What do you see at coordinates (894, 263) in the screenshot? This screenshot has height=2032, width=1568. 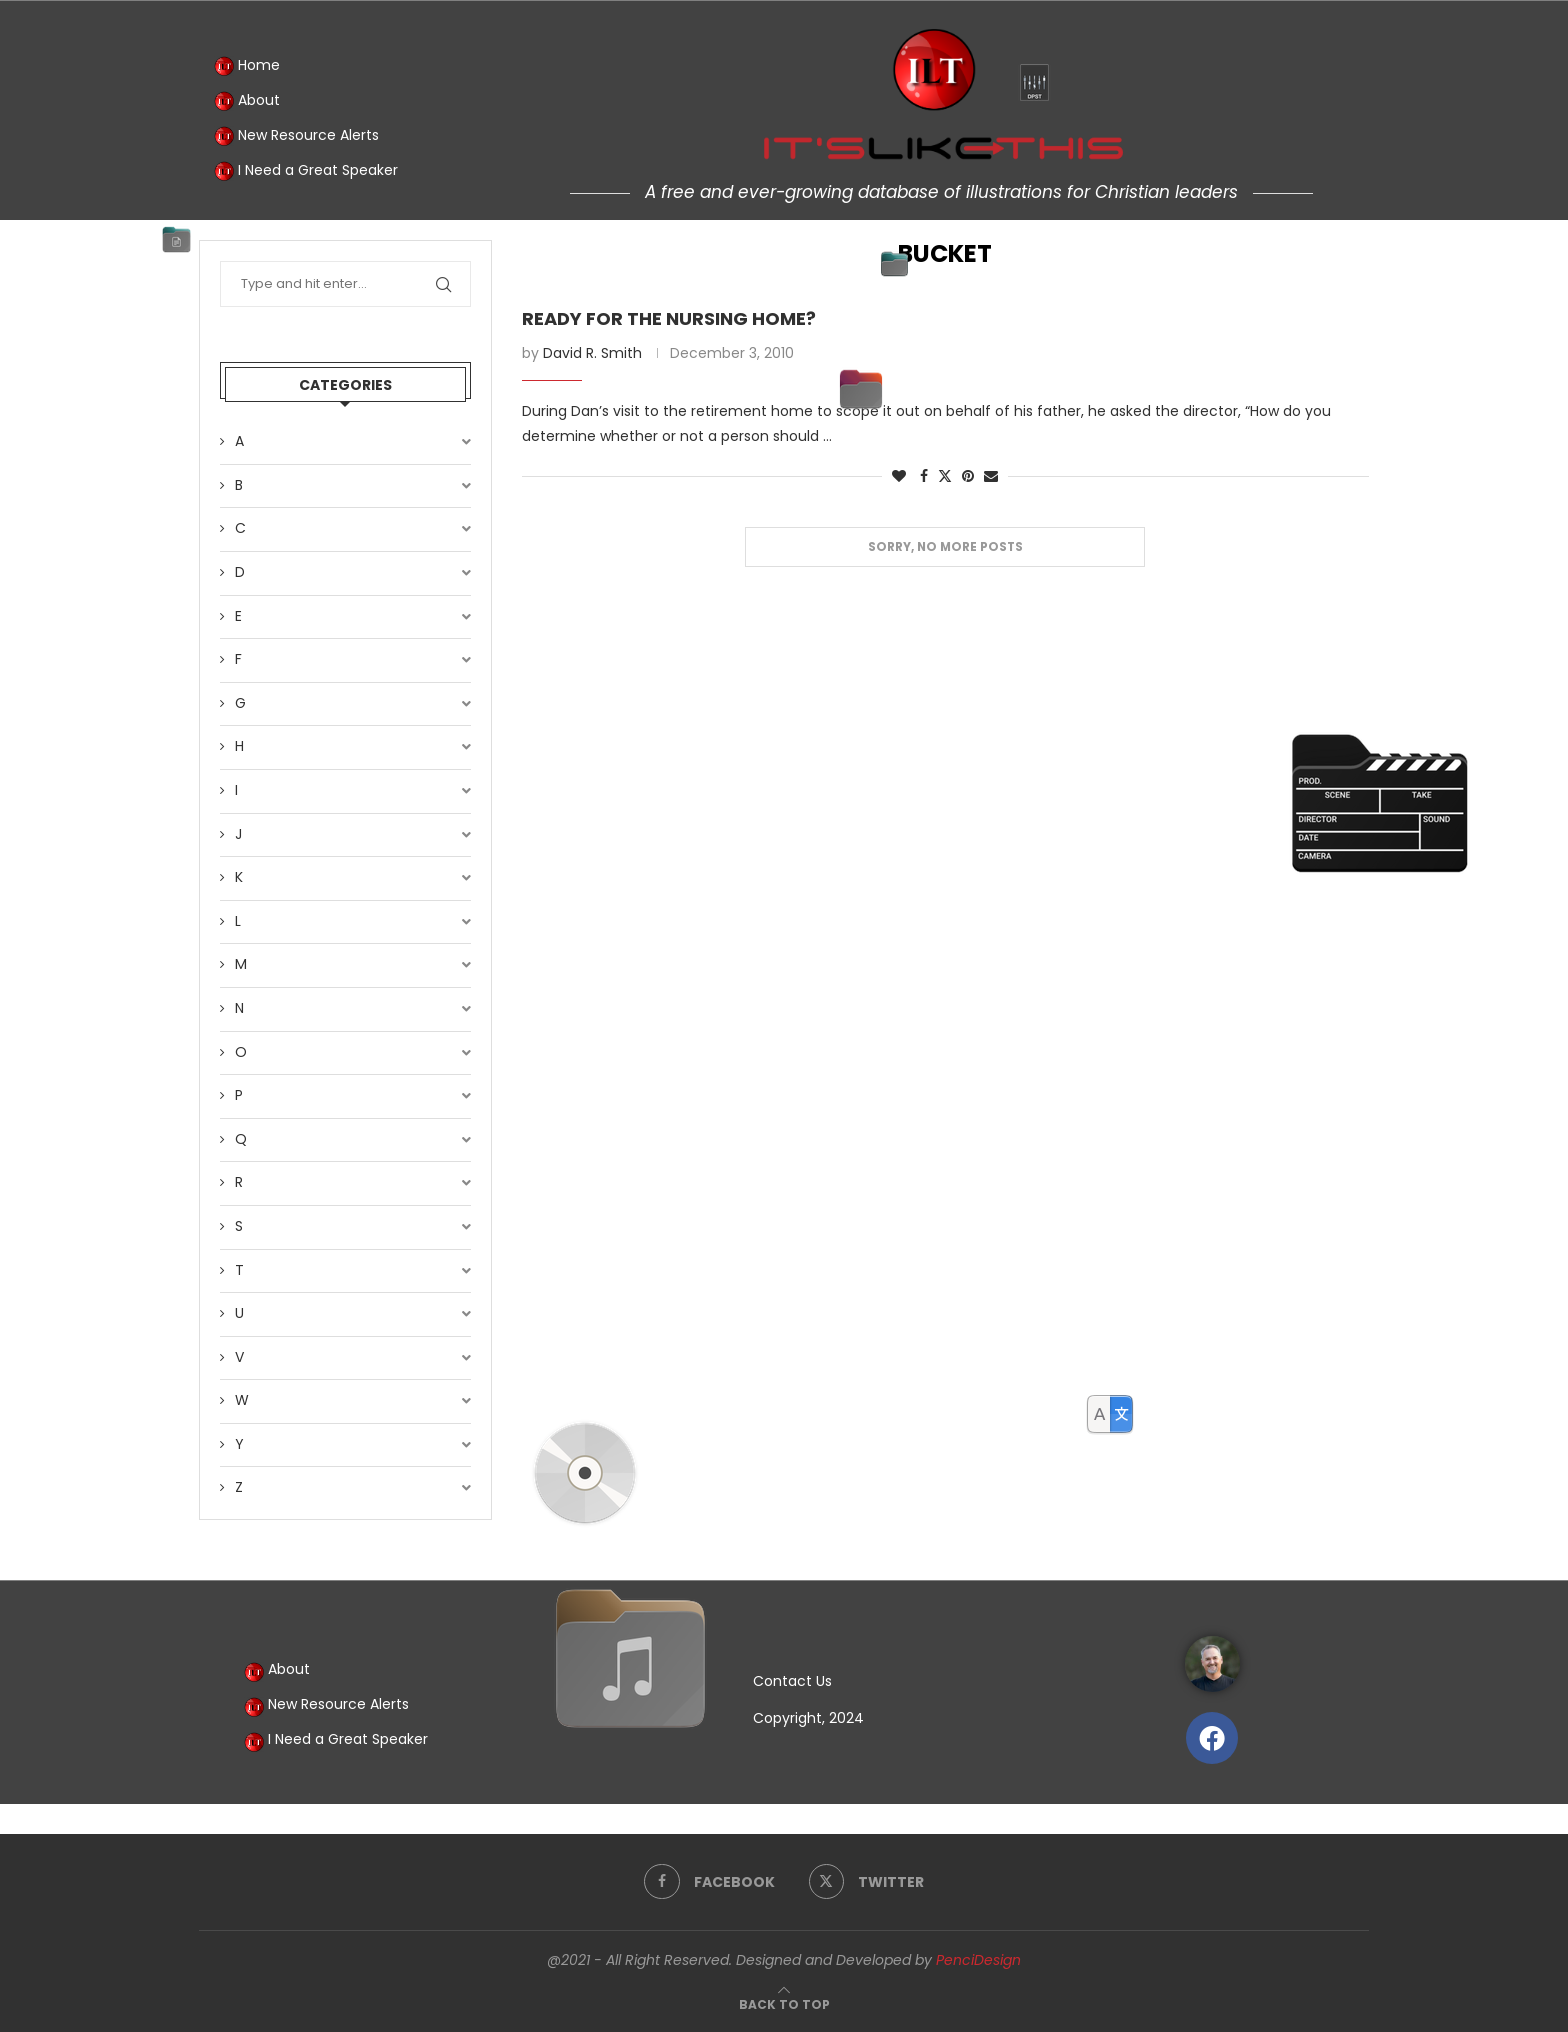 I see `view contents of an open folder` at bounding box center [894, 263].